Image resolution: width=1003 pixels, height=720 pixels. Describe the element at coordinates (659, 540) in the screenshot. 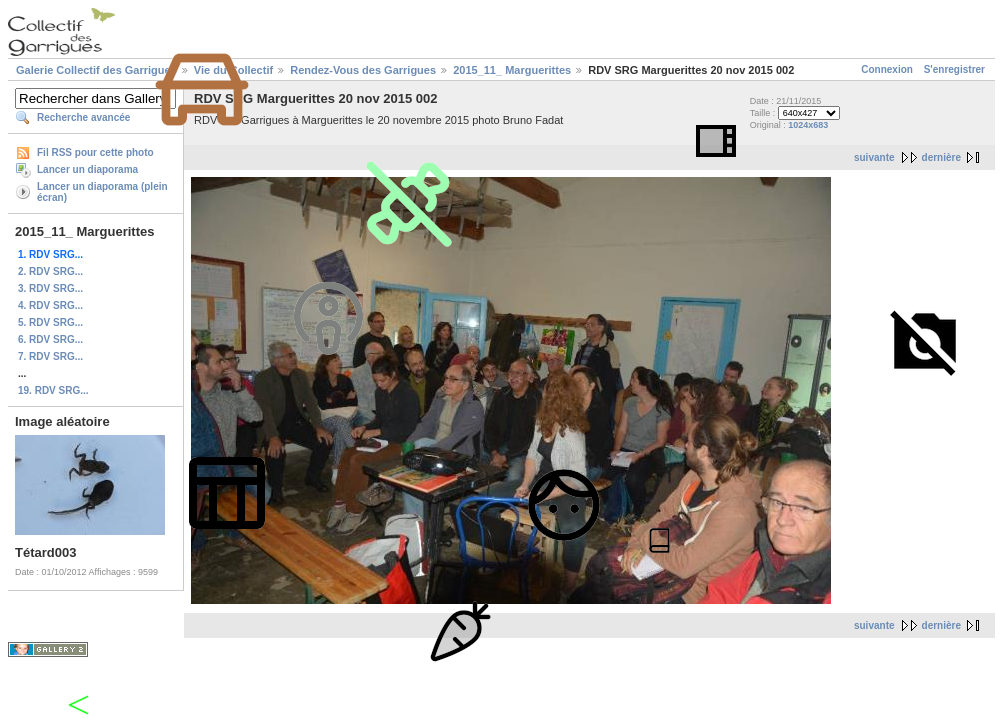

I see `open a book or reading view` at that location.